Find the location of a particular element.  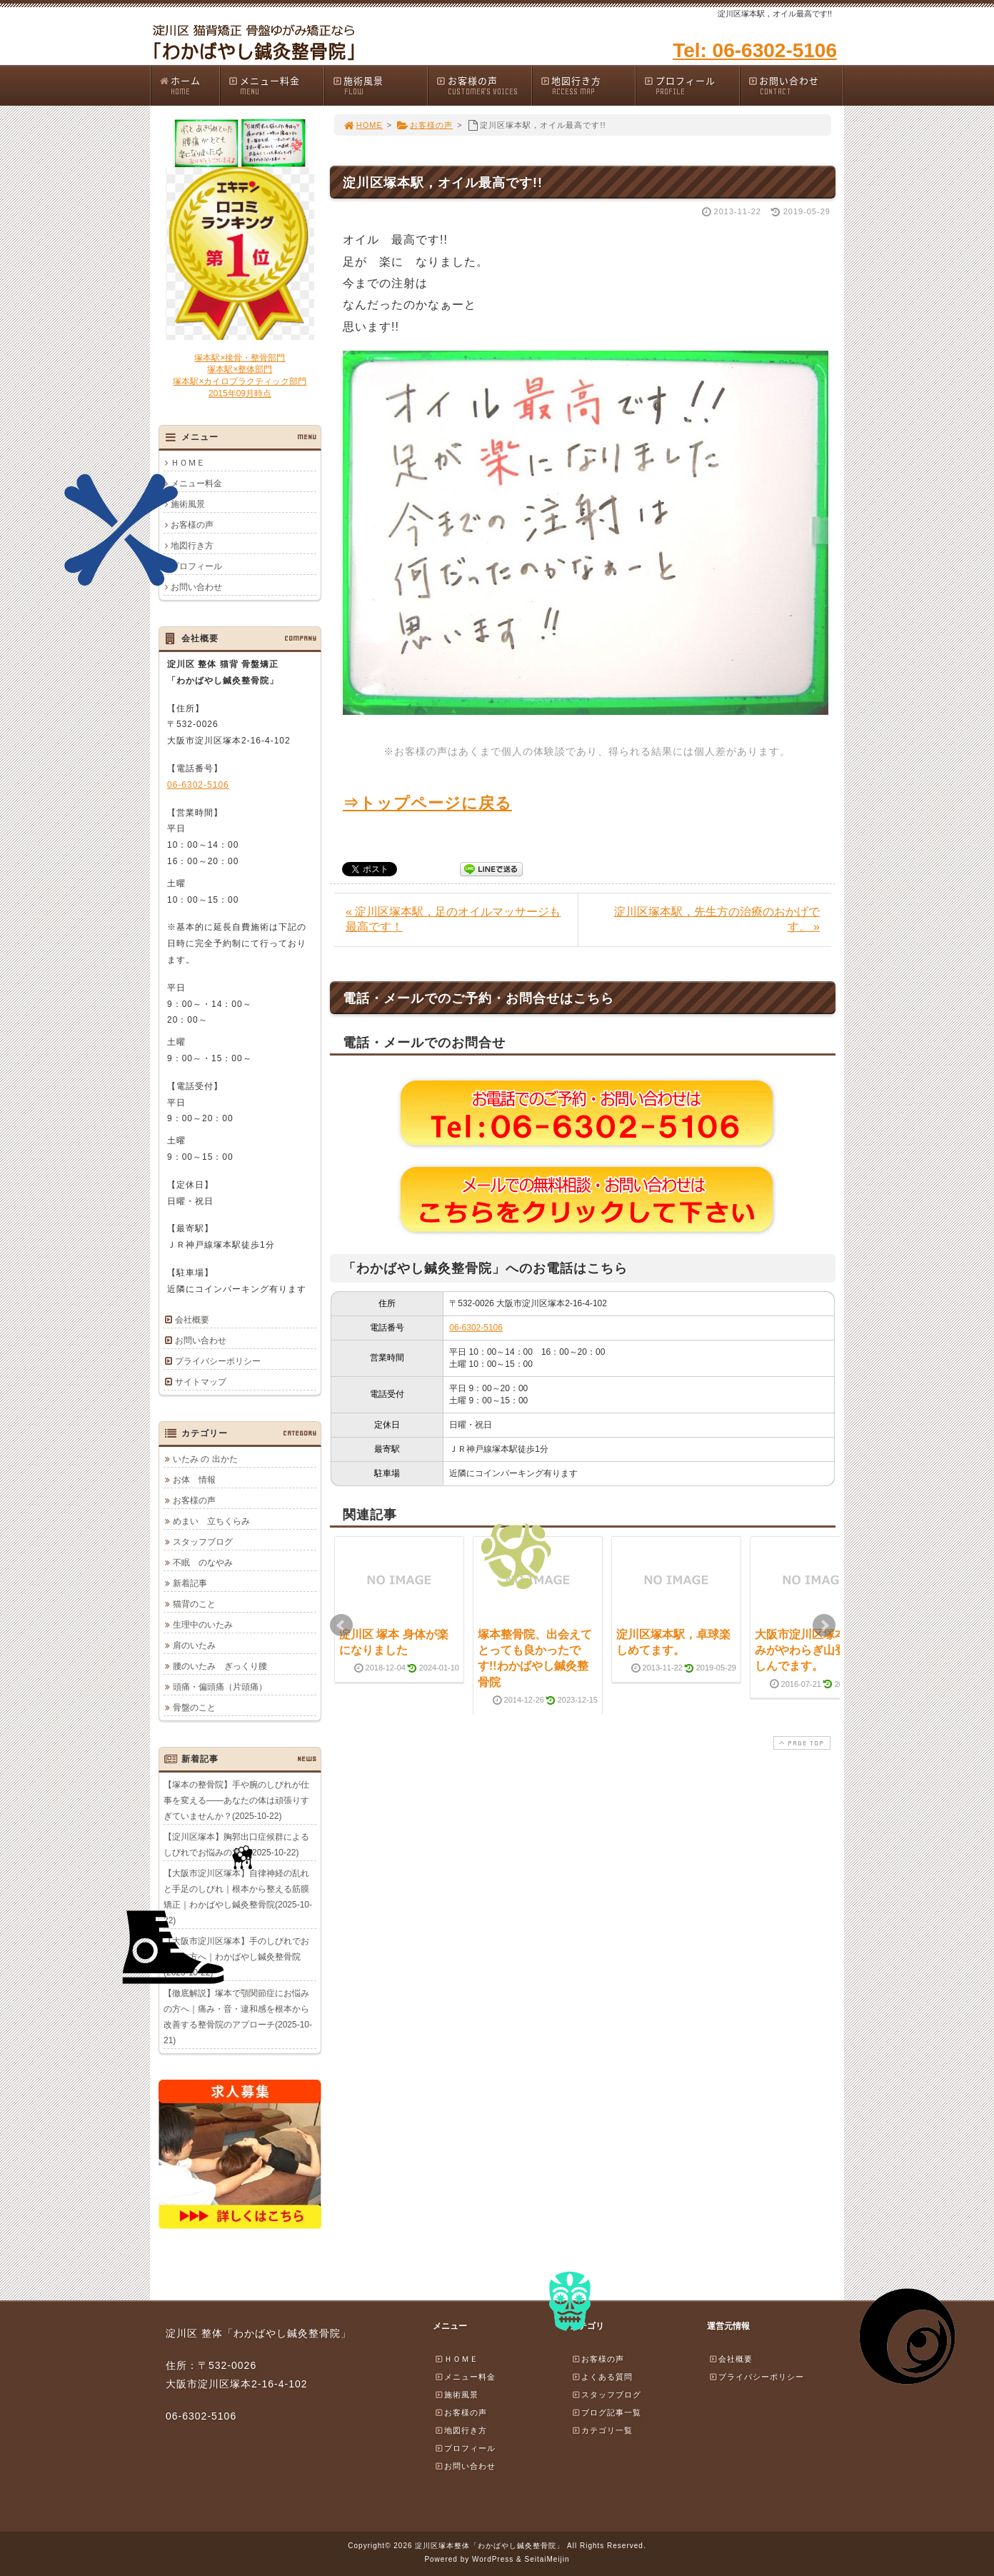

toggle visibility or show/hide content is located at coordinates (908, 2337).